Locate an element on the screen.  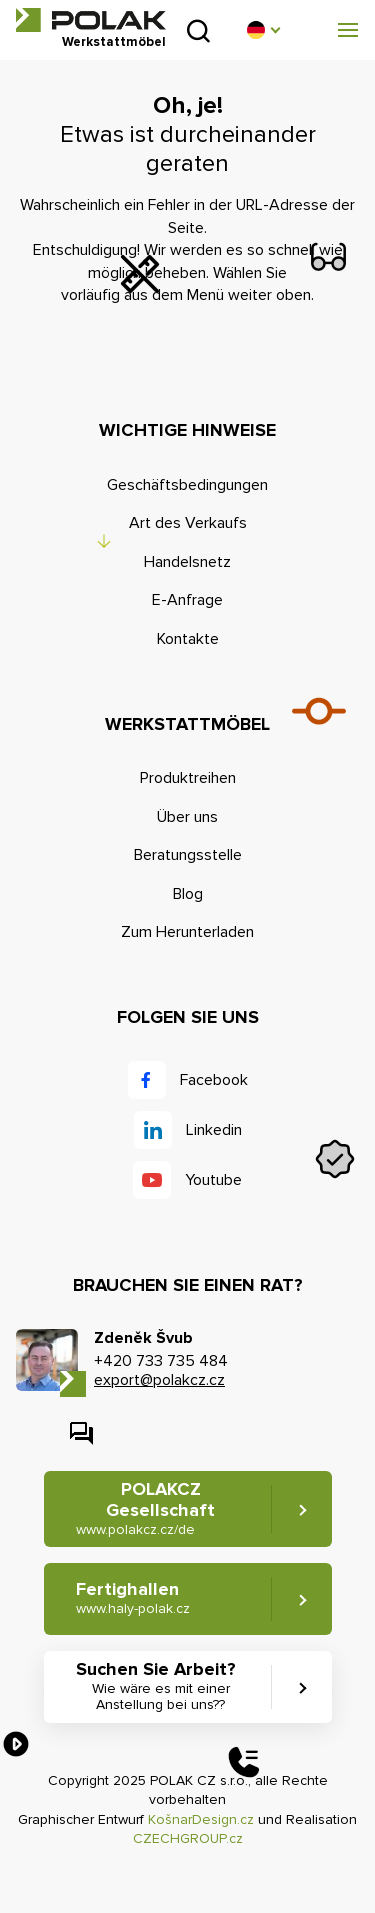
enable reading mode or accessibility features is located at coordinates (328, 257).